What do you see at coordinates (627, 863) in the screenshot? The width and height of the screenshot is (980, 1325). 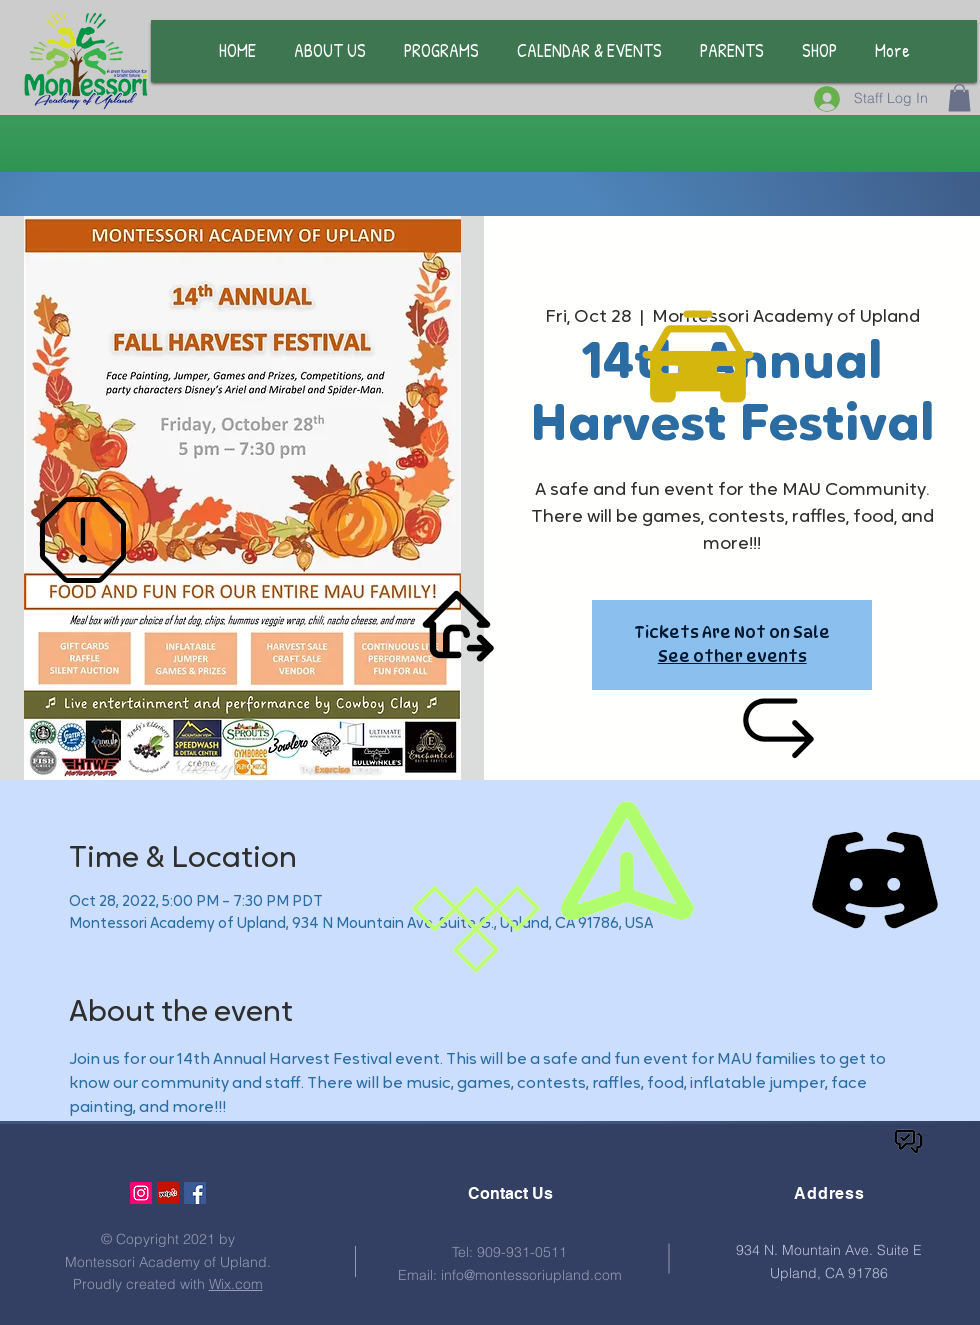 I see `send a message or email` at bounding box center [627, 863].